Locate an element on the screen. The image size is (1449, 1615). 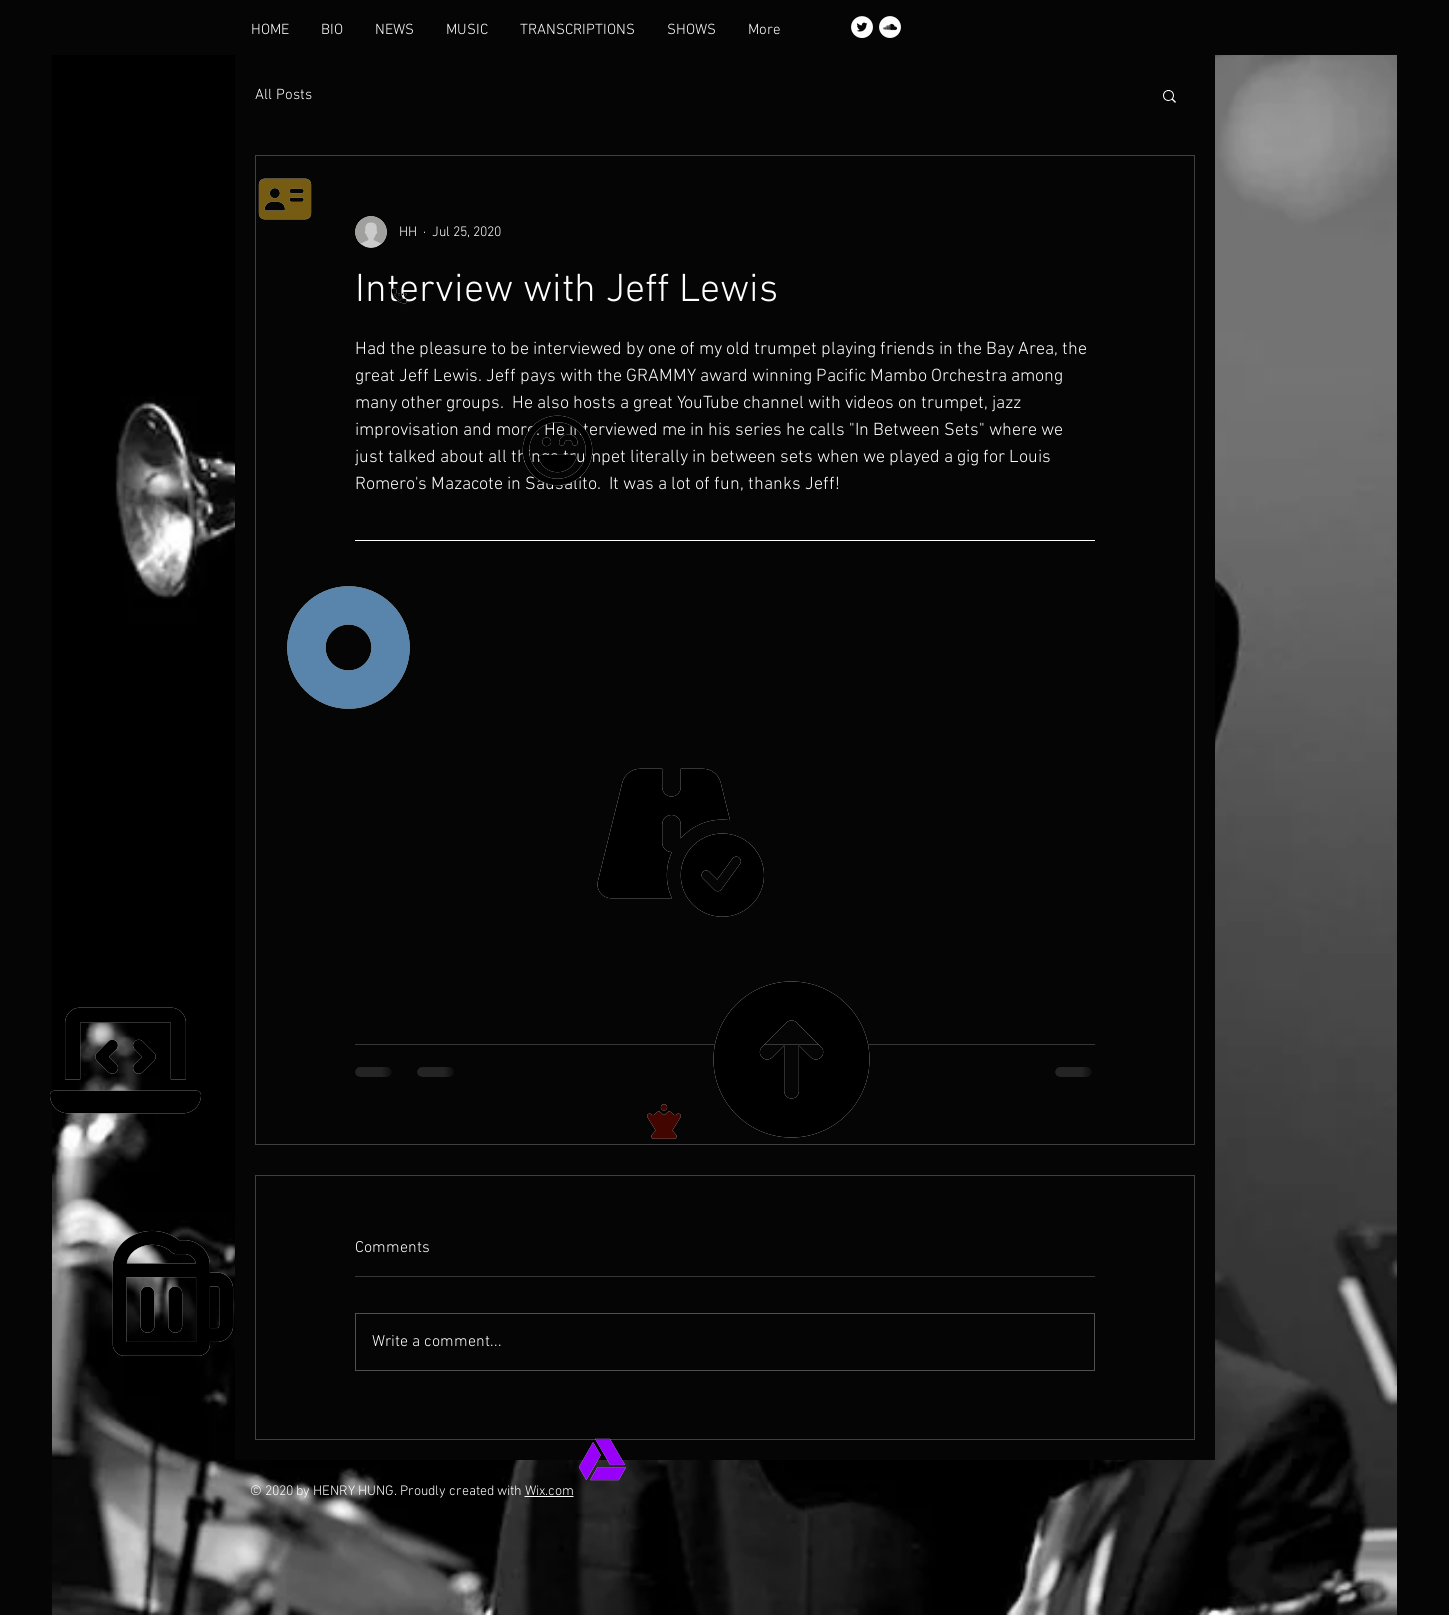
route or destination confirmed is located at coordinates (671, 833).